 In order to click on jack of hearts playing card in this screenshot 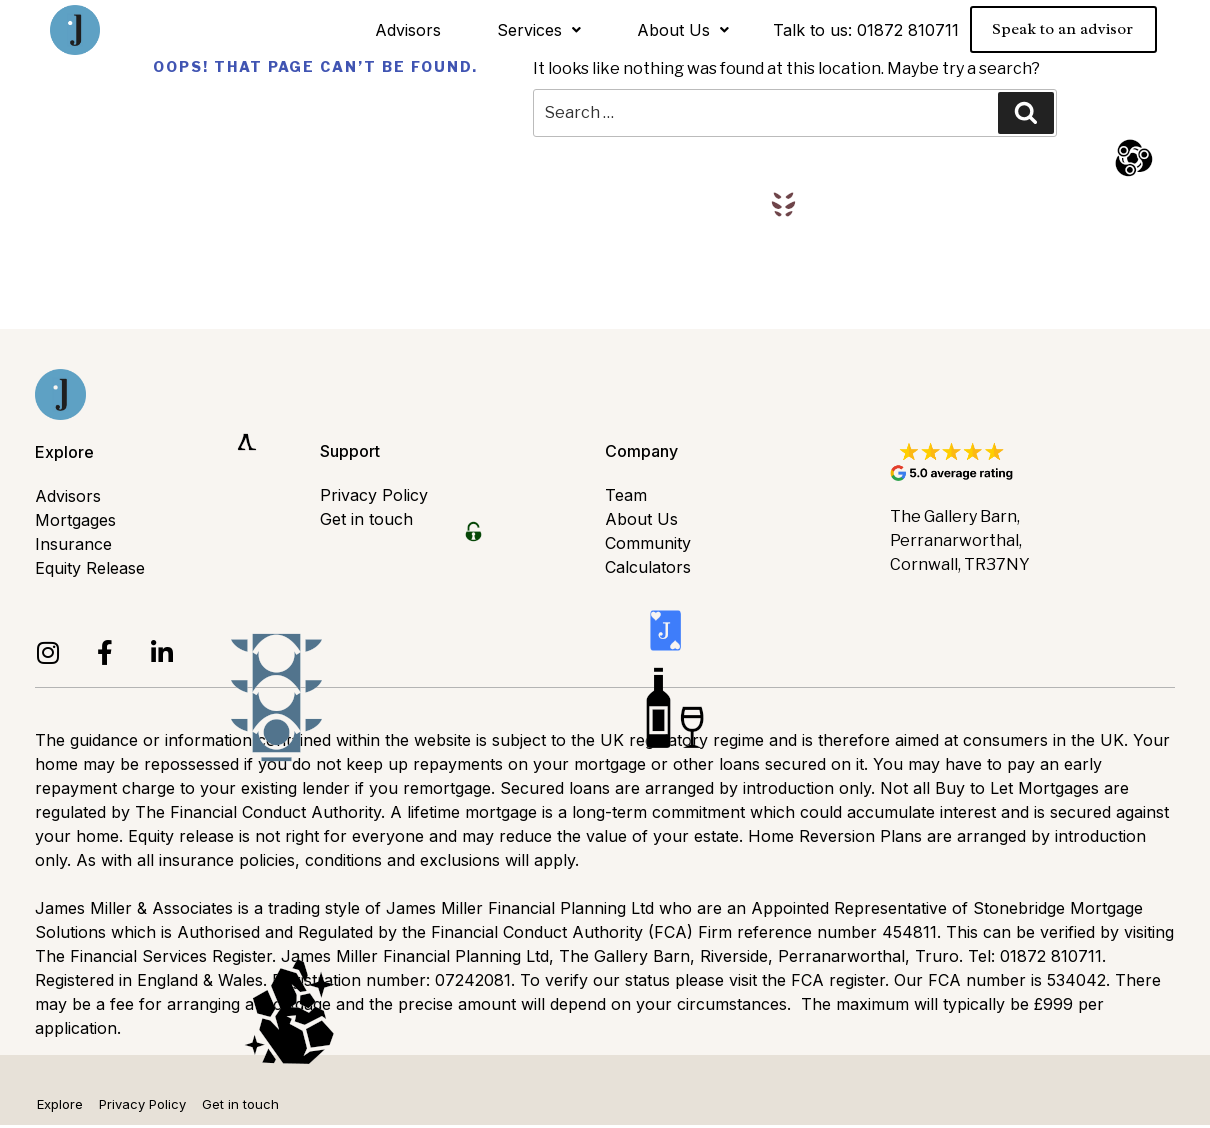, I will do `click(665, 630)`.